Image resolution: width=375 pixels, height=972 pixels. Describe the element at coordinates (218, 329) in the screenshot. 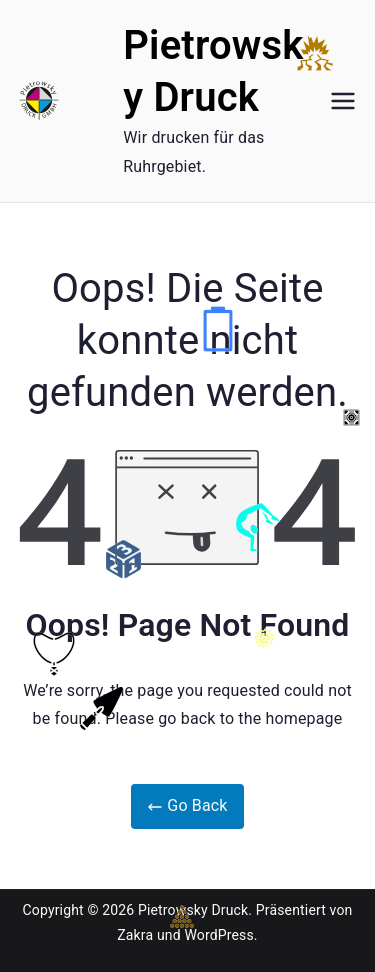

I see `indicates empty battery status` at that location.